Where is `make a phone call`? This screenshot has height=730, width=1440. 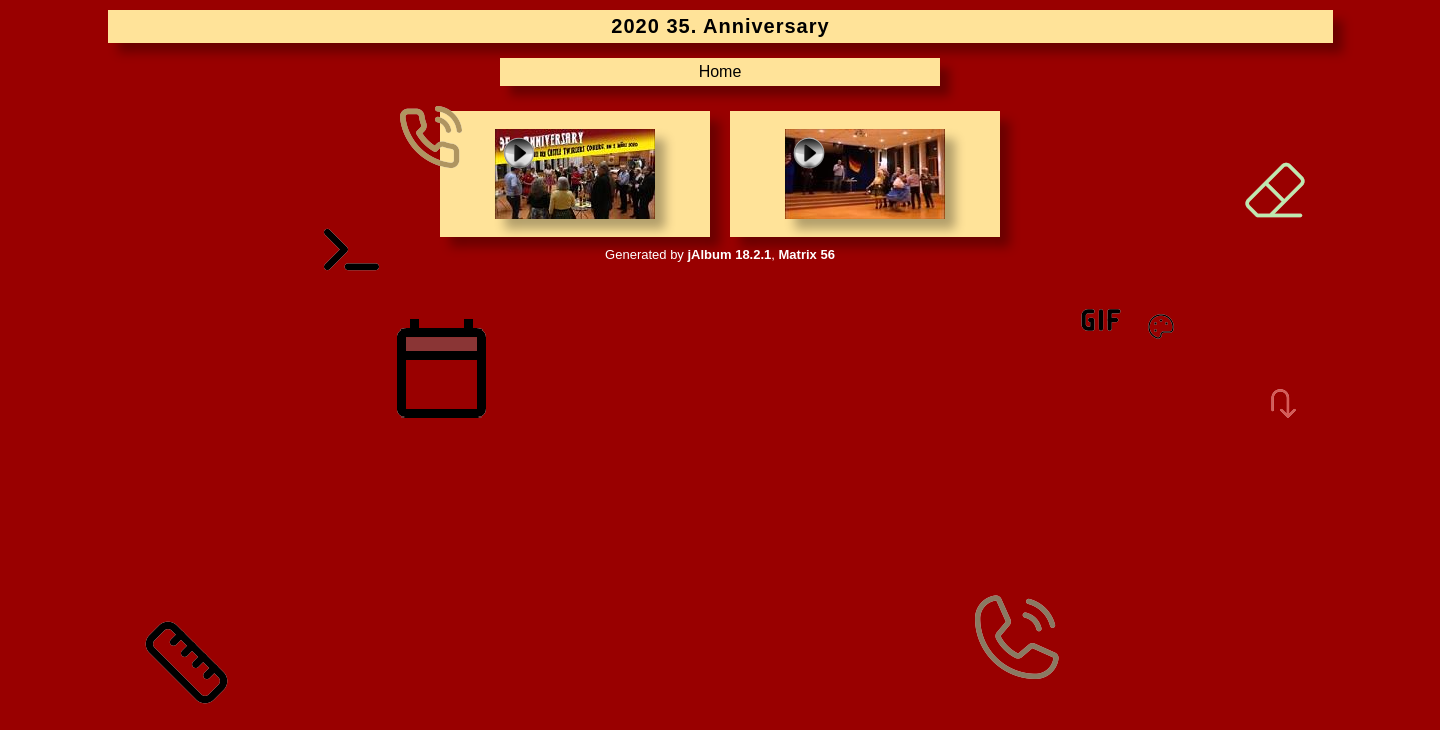 make a phone call is located at coordinates (429, 138).